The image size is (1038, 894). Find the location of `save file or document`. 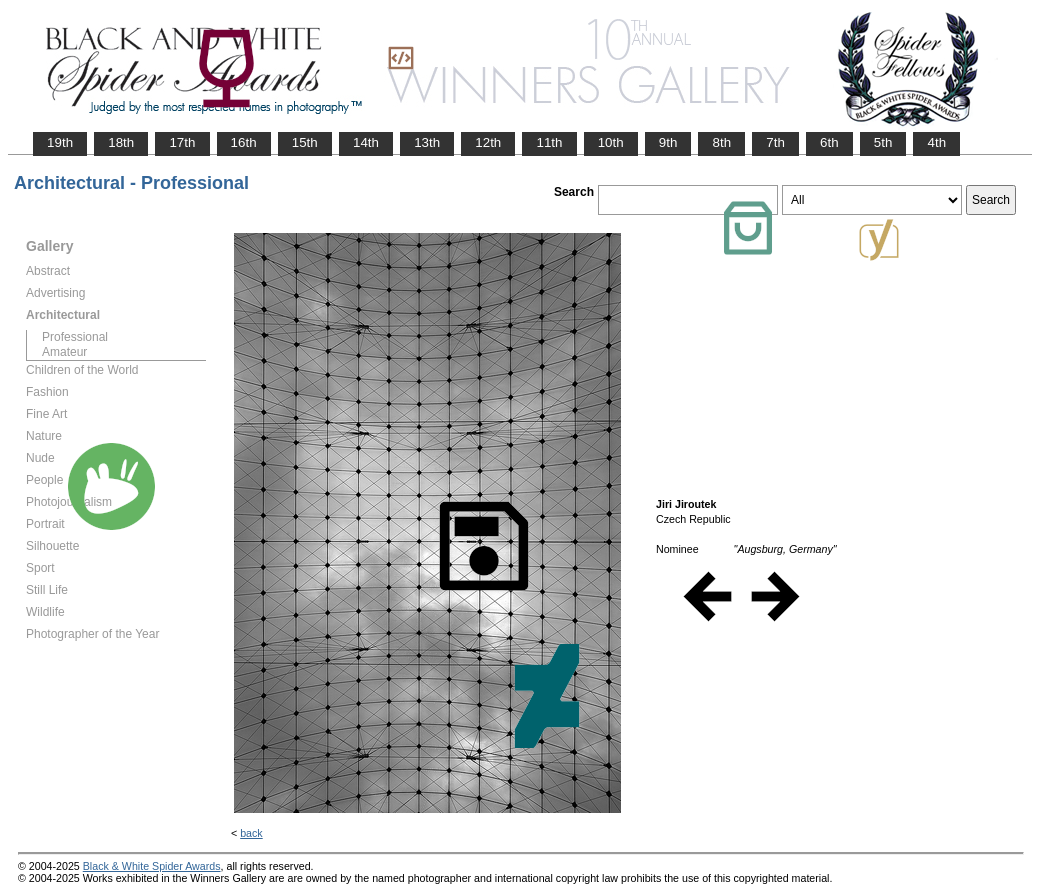

save file or document is located at coordinates (484, 546).